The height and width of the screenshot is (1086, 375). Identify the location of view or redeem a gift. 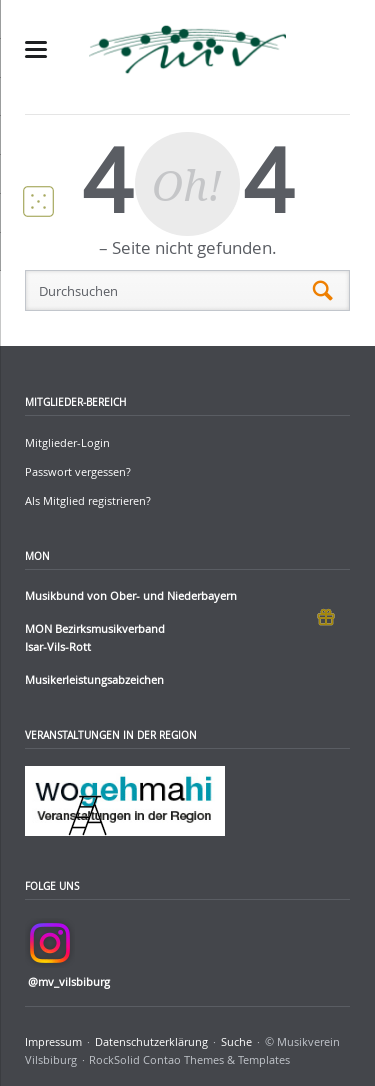
(326, 618).